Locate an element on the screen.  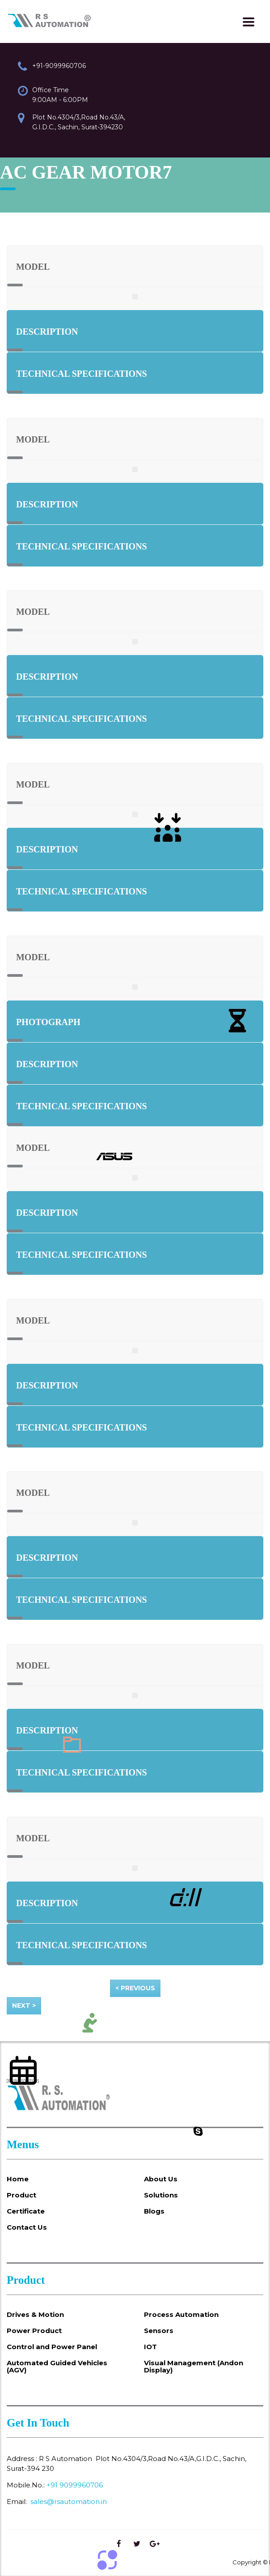
distribute tasks or assignments to team members is located at coordinates (168, 828).